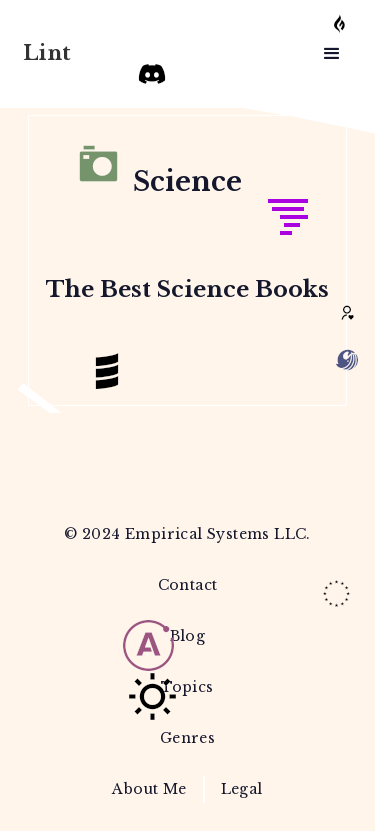  I want to click on indicates EU-related content or services, so click(336, 593).